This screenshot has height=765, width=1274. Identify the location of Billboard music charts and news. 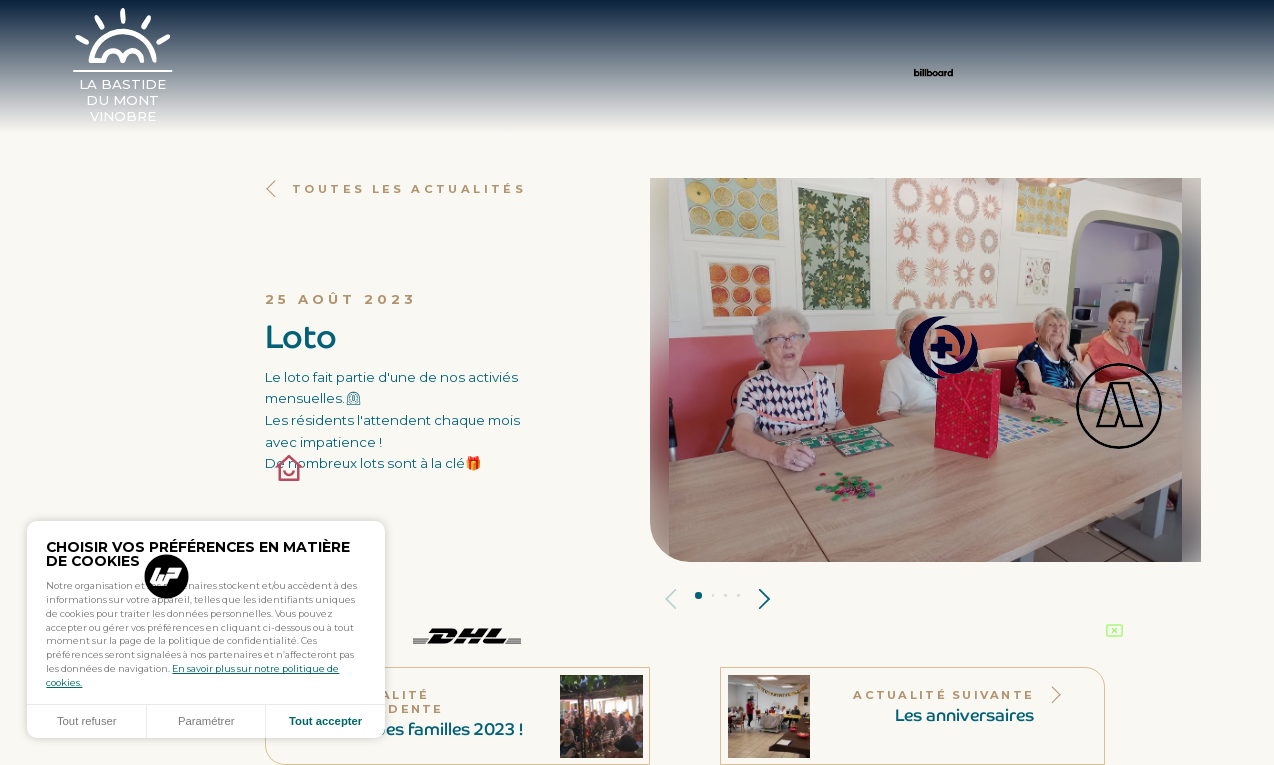
(933, 72).